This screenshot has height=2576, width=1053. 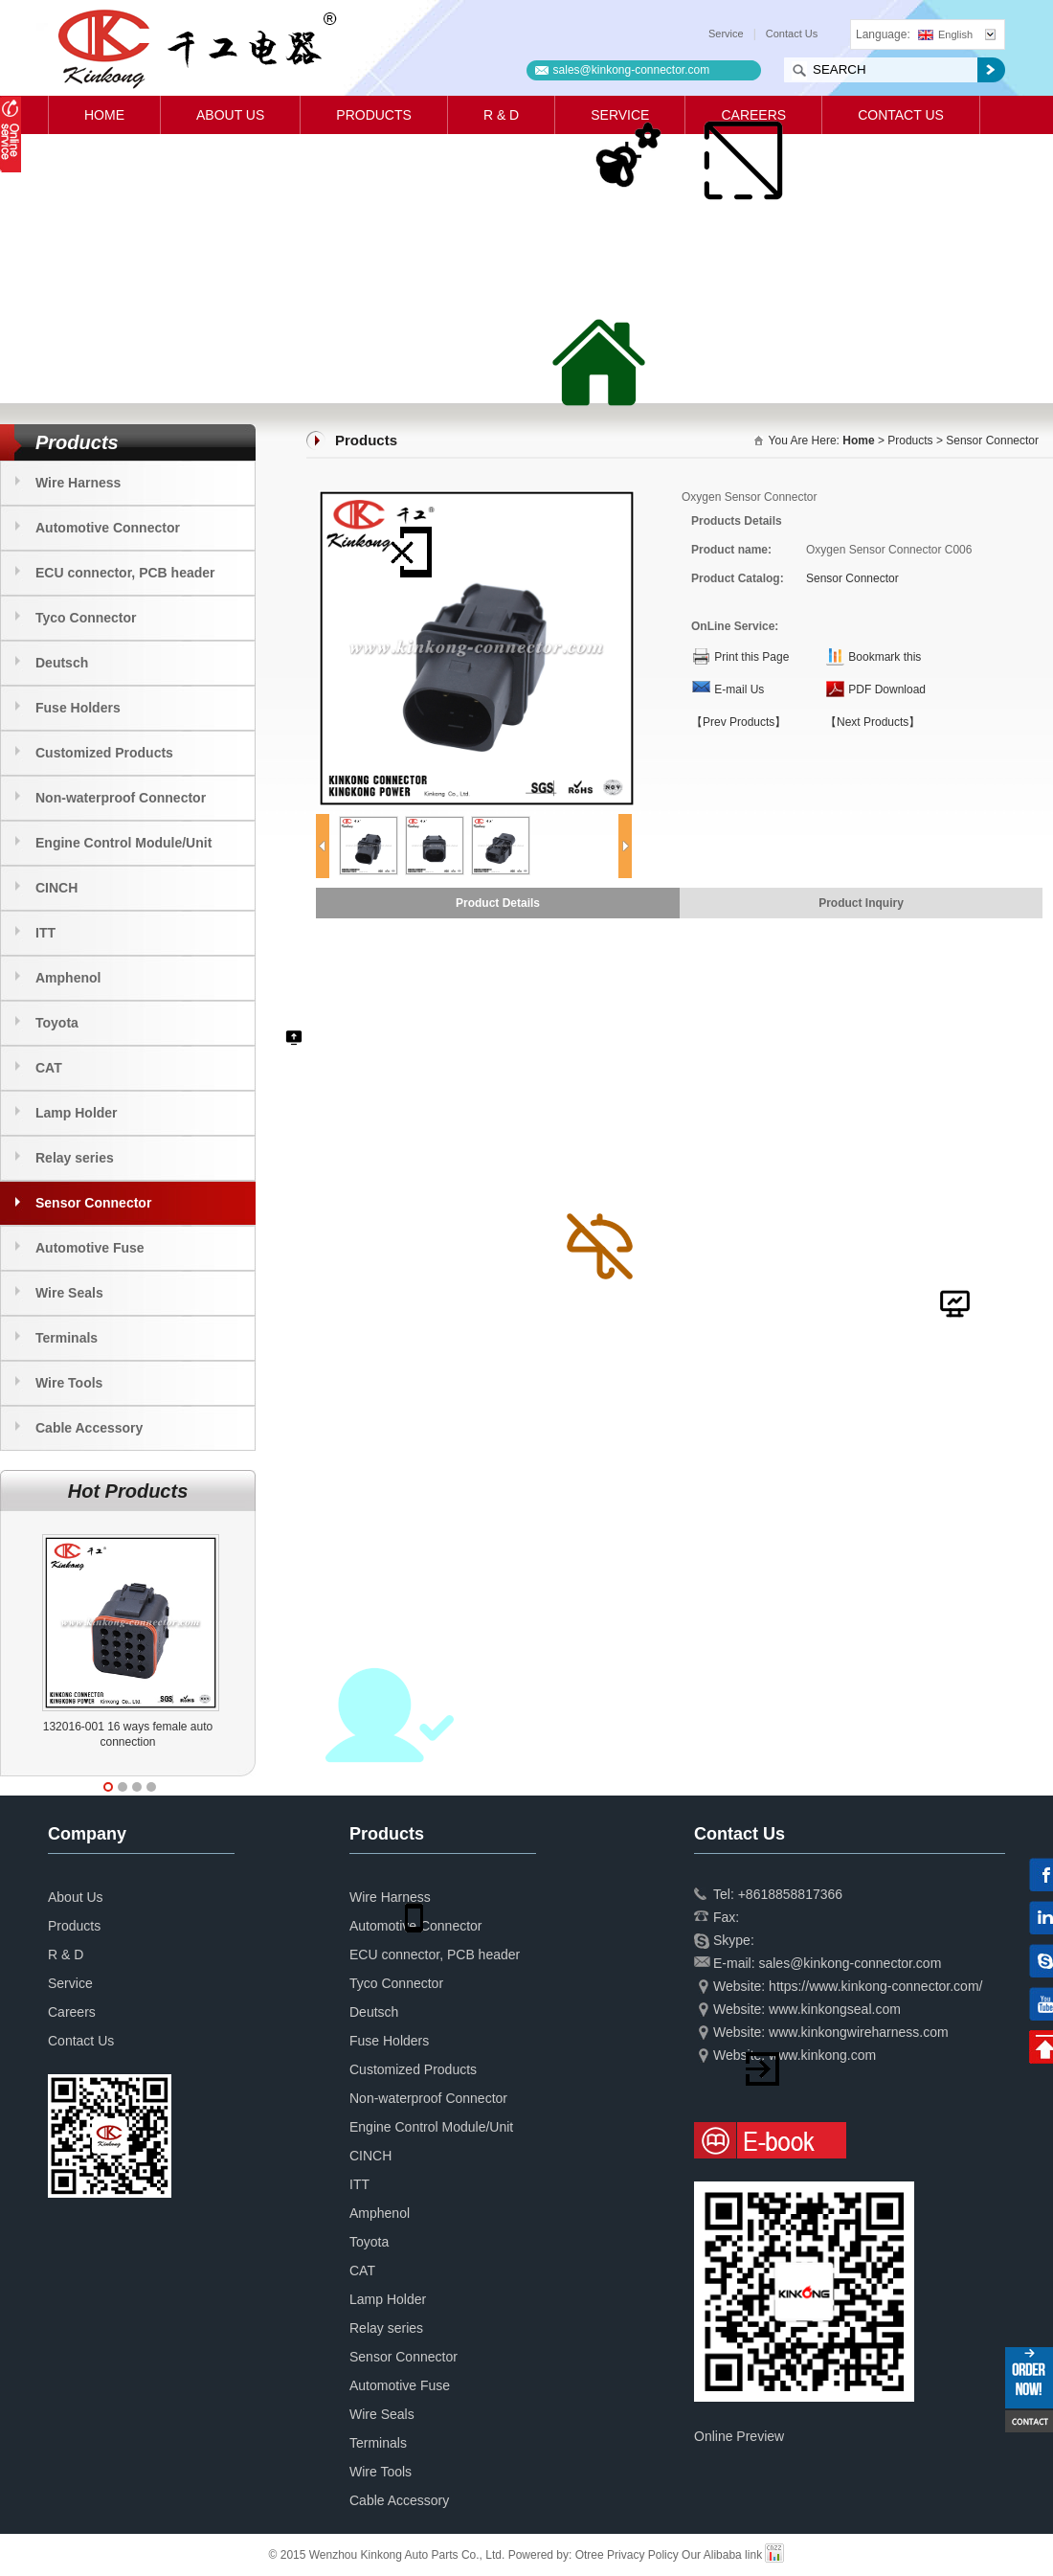 What do you see at coordinates (954, 1303) in the screenshot?
I see `view device performance analytics` at bounding box center [954, 1303].